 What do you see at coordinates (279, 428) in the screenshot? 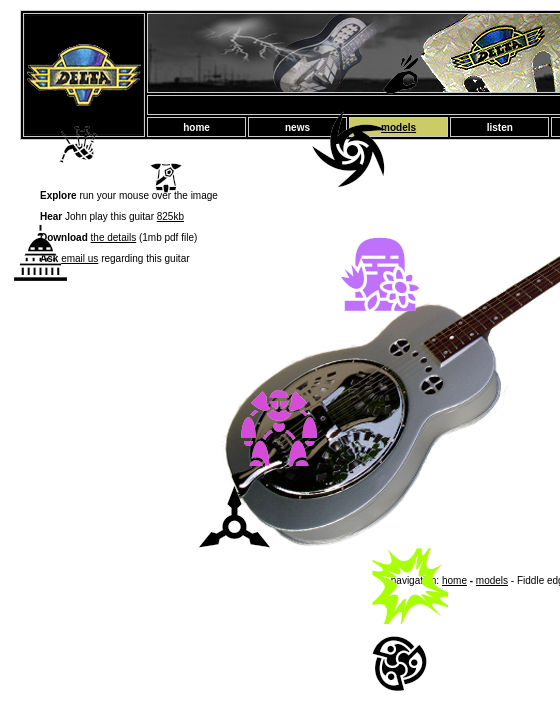
I see `access robot or automaton character` at bounding box center [279, 428].